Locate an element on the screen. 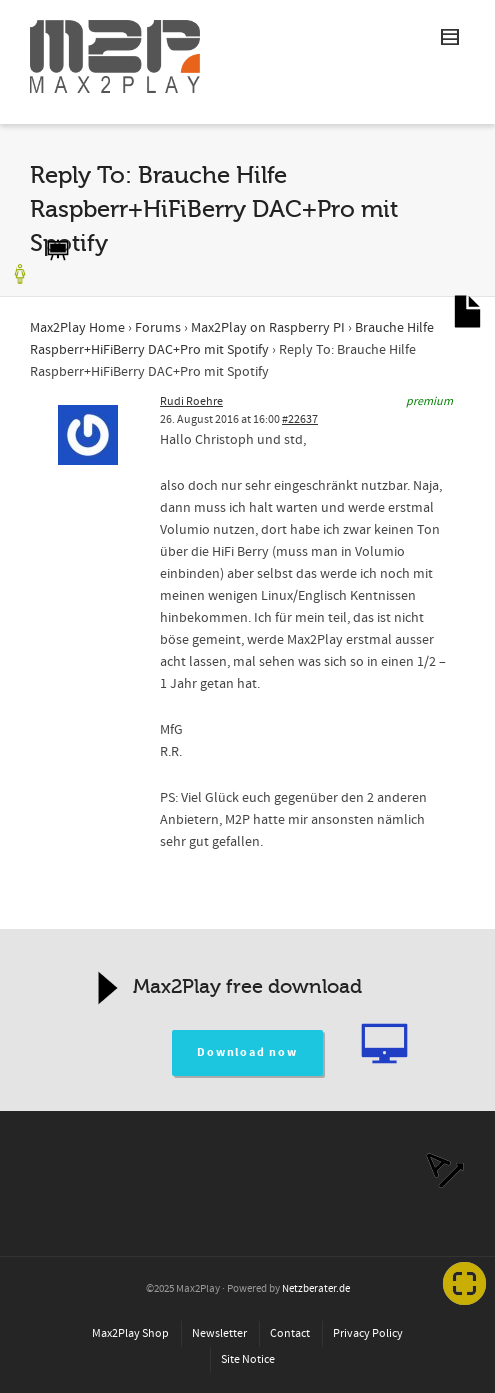 The width and height of the screenshot is (495, 1393). view document details is located at coordinates (467, 311).